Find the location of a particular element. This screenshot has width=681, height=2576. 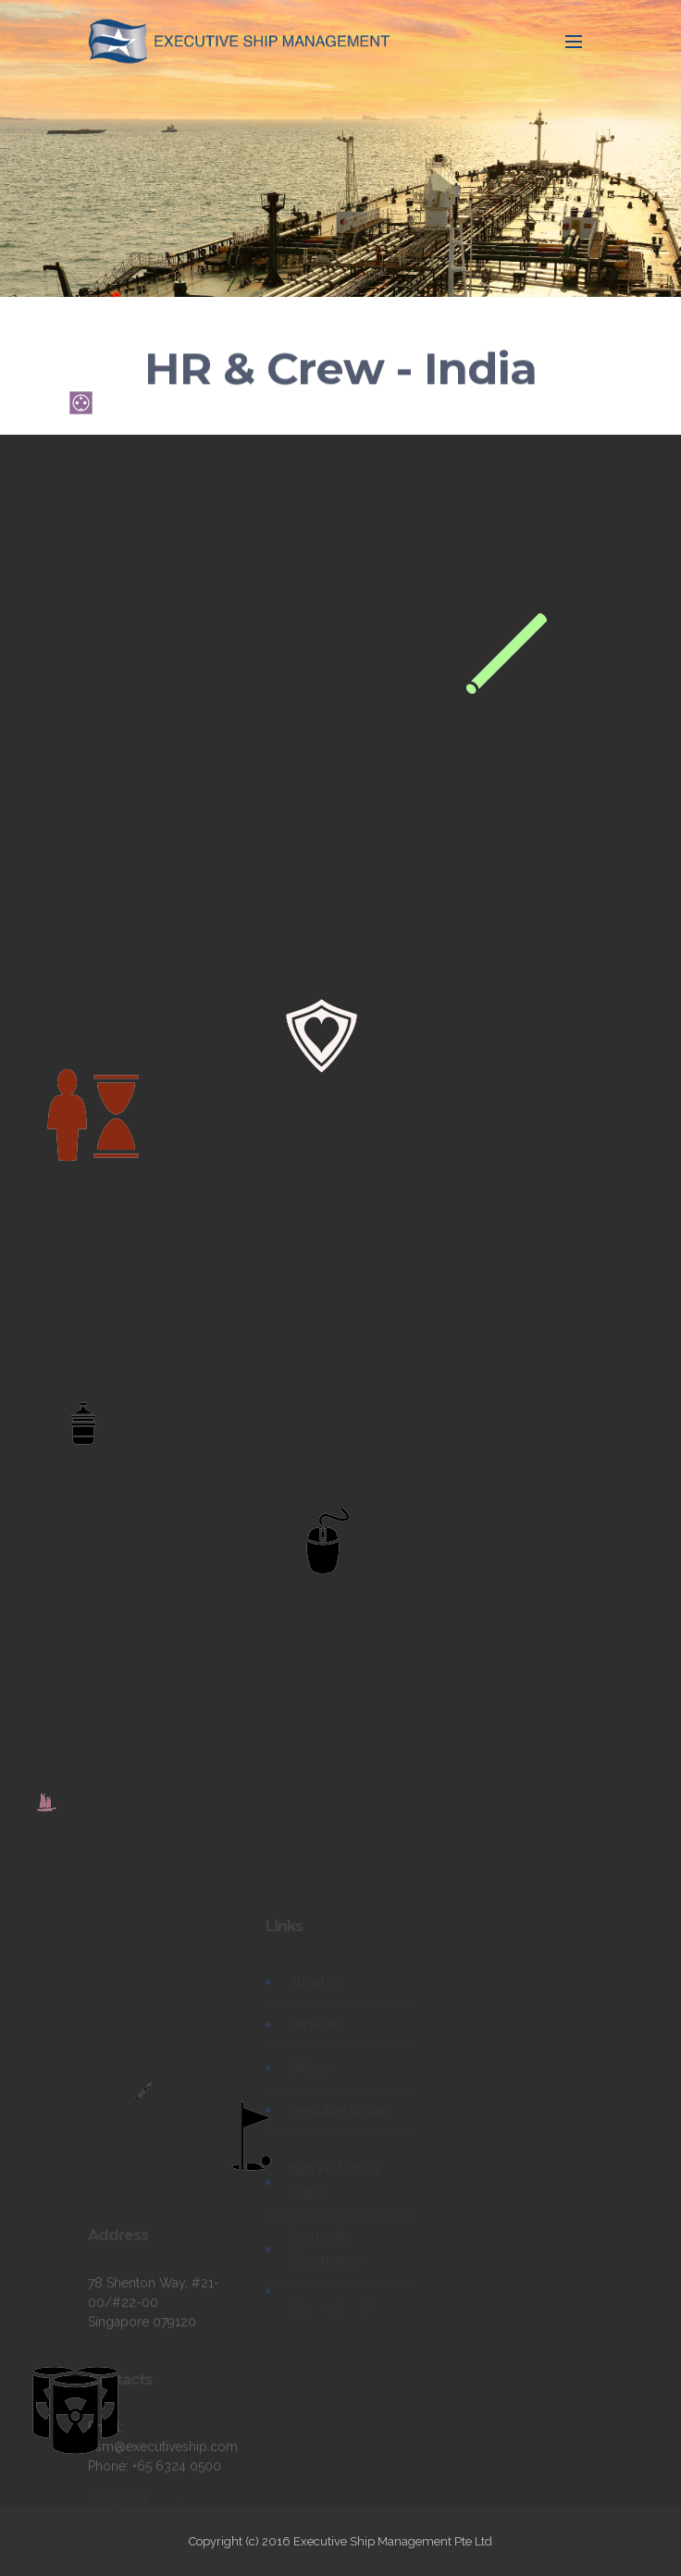

select a sailing boat or nautical vessel is located at coordinates (46, 1802).